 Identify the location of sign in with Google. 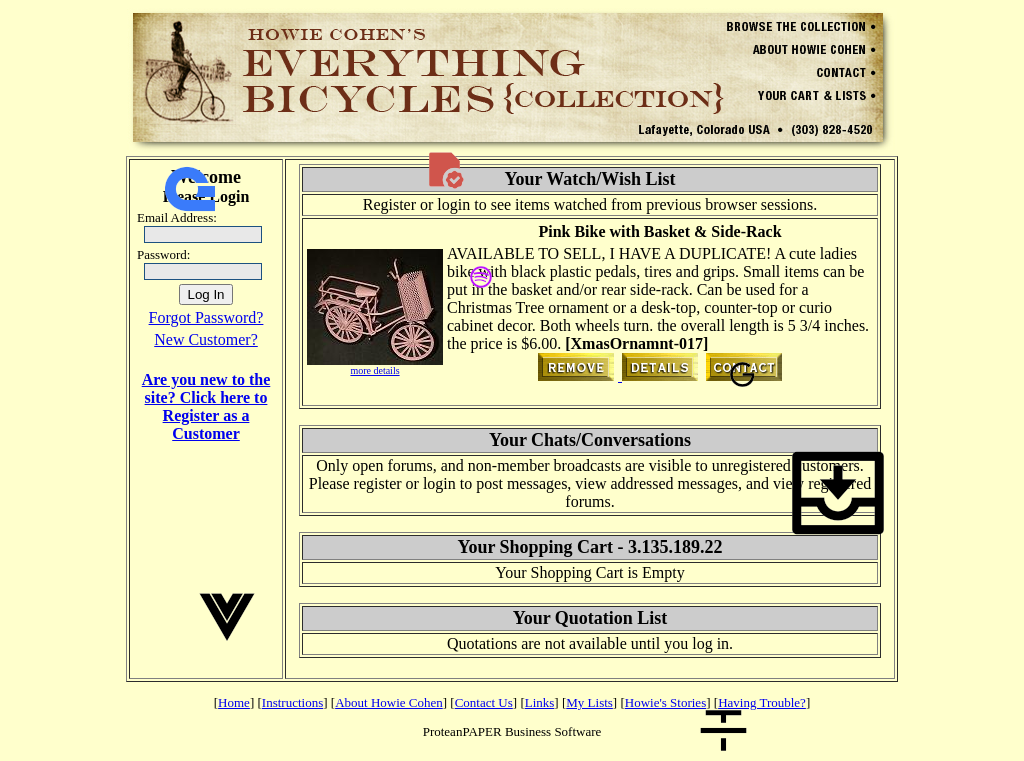
(742, 374).